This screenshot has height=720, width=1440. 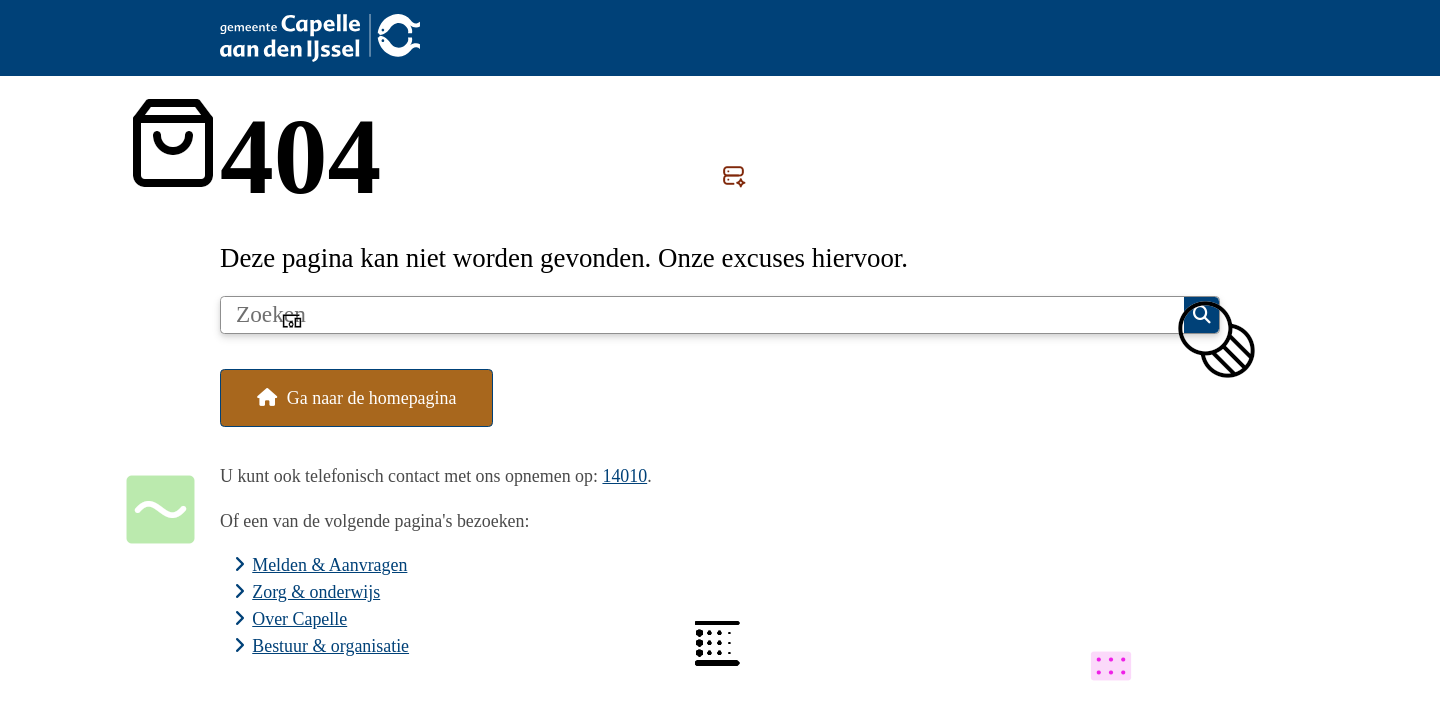 What do you see at coordinates (717, 643) in the screenshot?
I see `apply linear blur effect to image` at bounding box center [717, 643].